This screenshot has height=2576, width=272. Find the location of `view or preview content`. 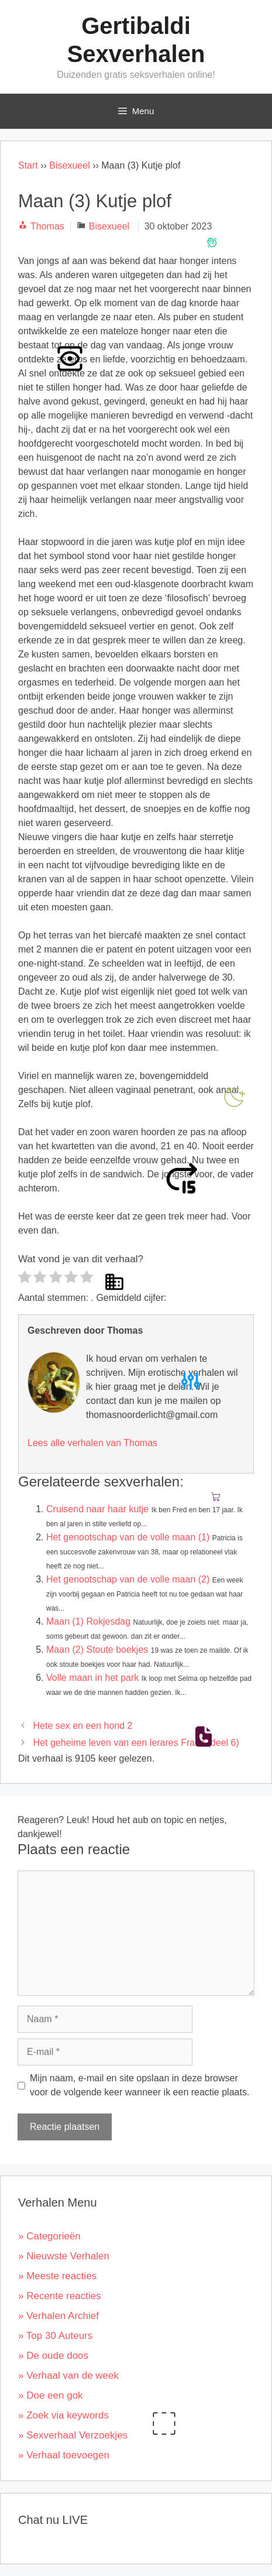

view or preview content is located at coordinates (70, 358).